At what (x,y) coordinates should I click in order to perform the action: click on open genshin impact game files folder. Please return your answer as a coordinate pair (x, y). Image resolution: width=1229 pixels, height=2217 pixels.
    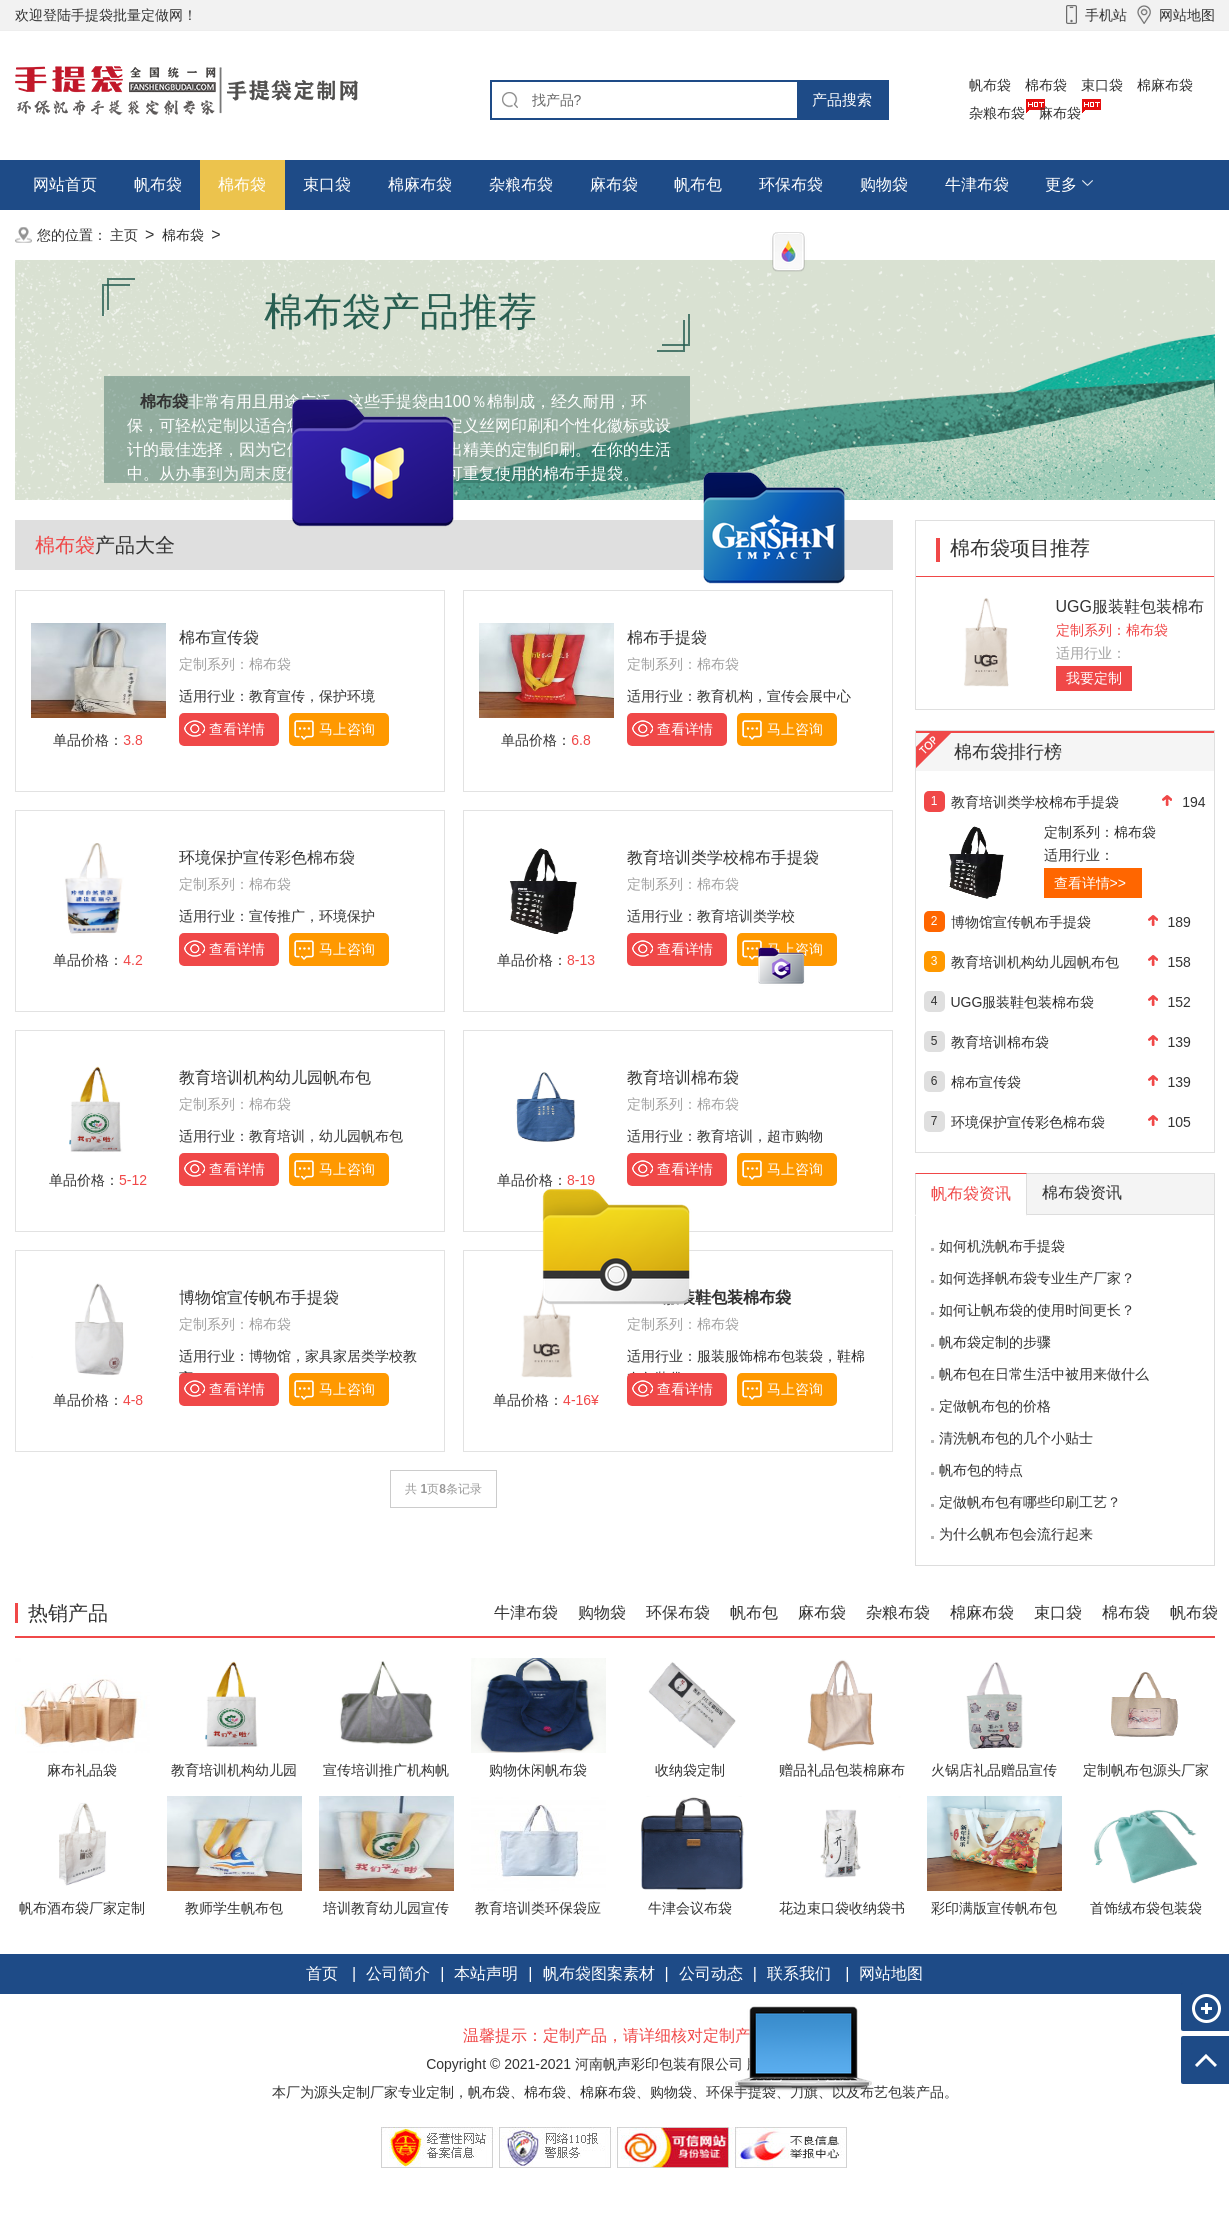
    Looking at the image, I should click on (773, 531).